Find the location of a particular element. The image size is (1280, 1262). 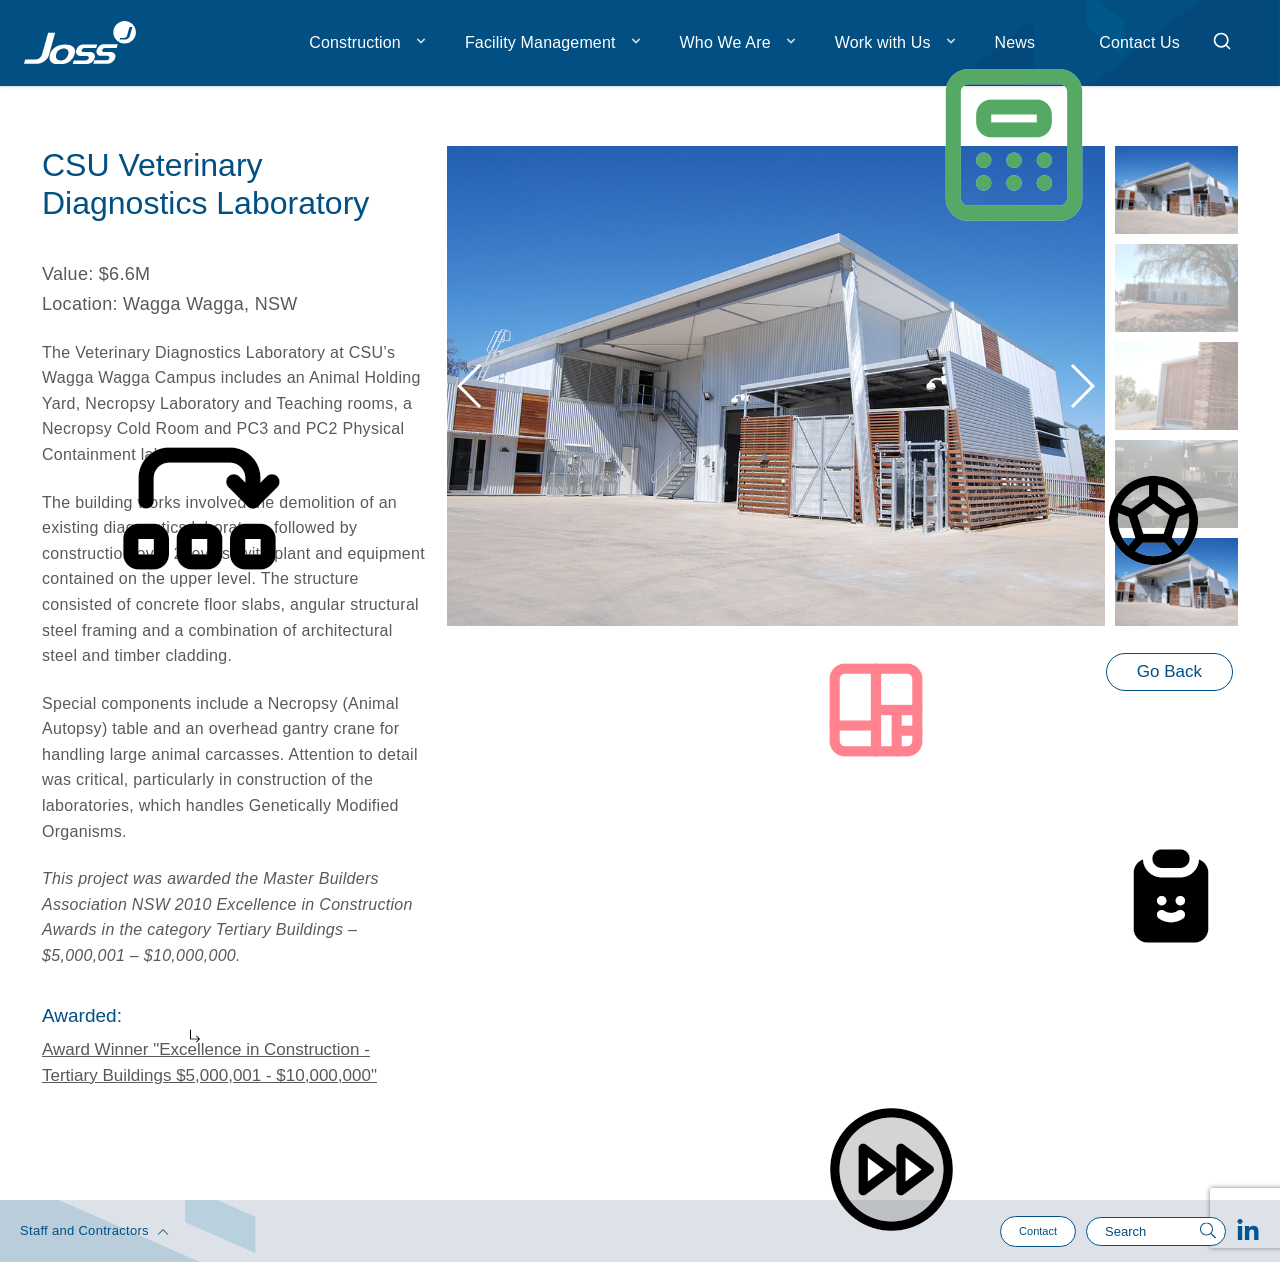

reorder items in a list is located at coordinates (199, 508).